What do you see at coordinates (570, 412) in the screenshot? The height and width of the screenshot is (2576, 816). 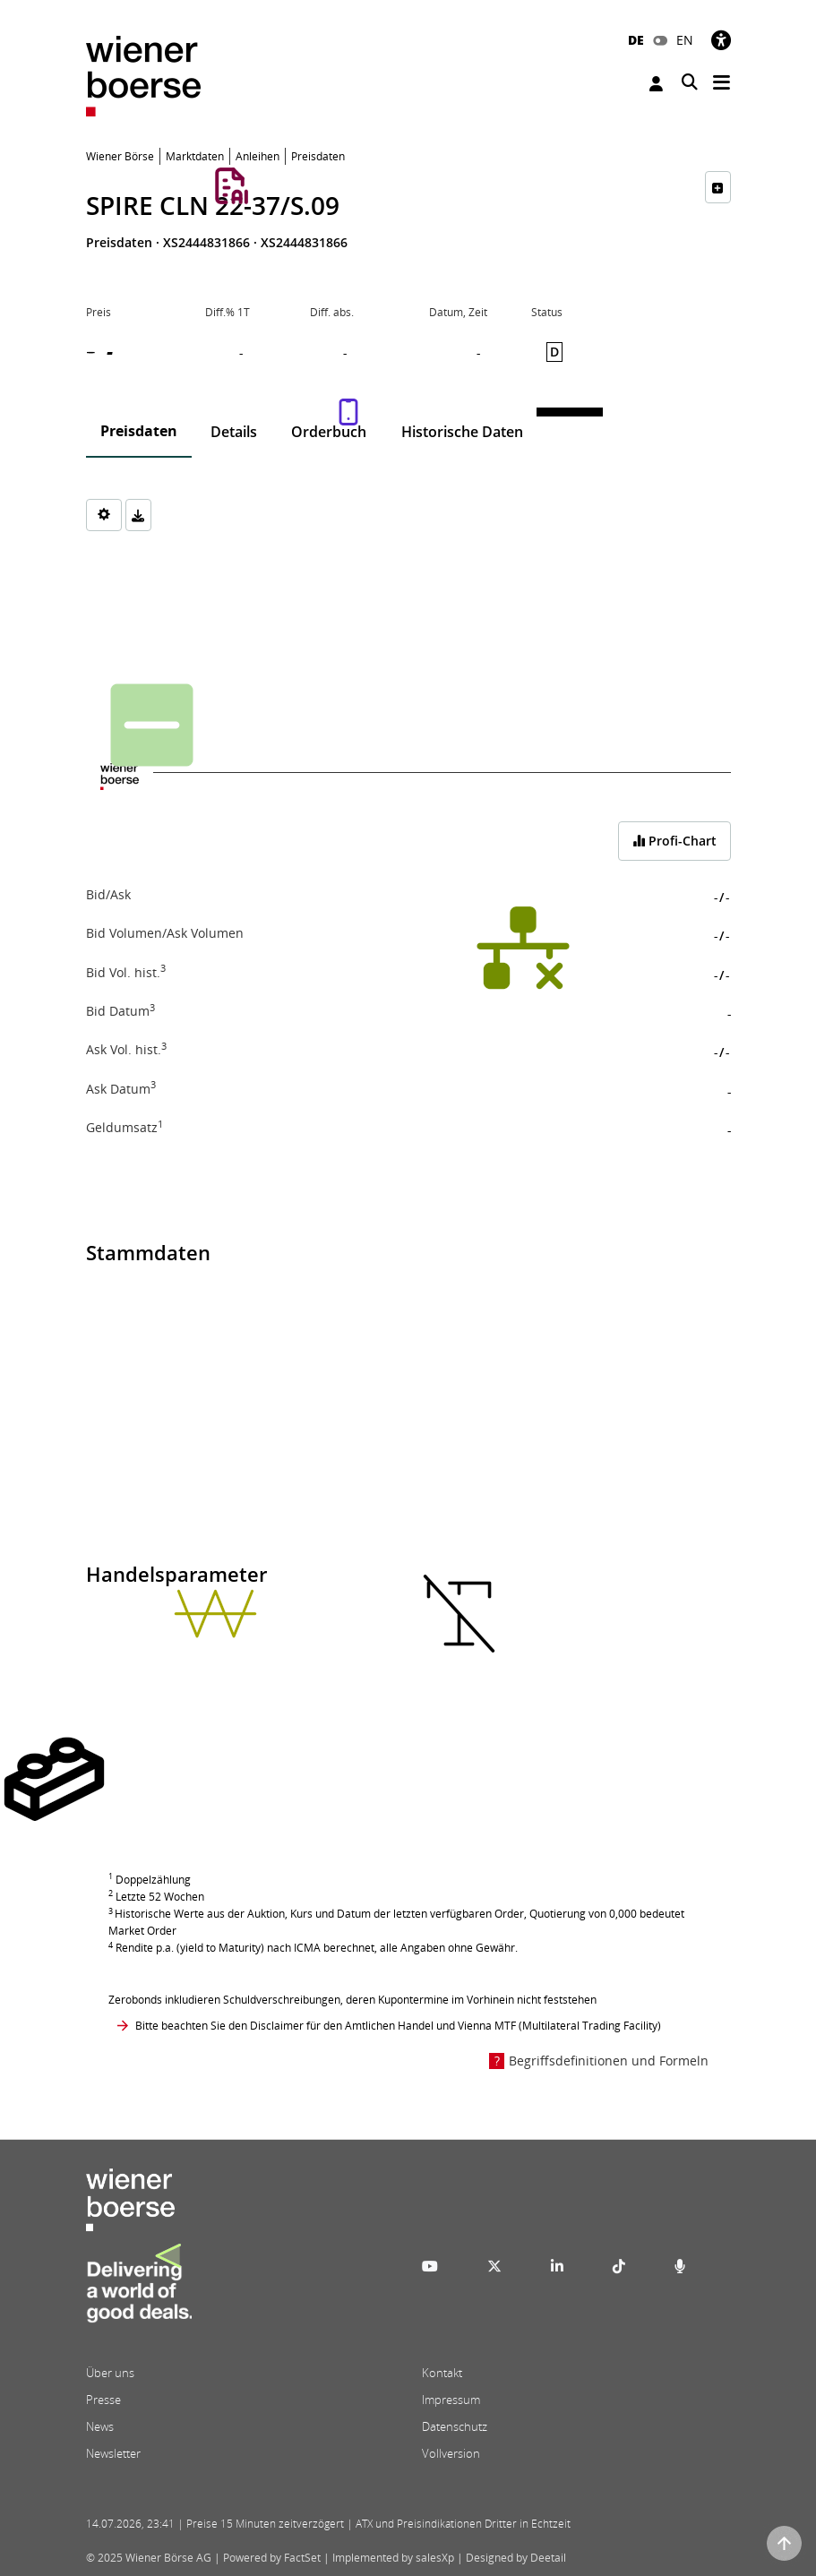 I see `insert a horizontal divider line` at bounding box center [570, 412].